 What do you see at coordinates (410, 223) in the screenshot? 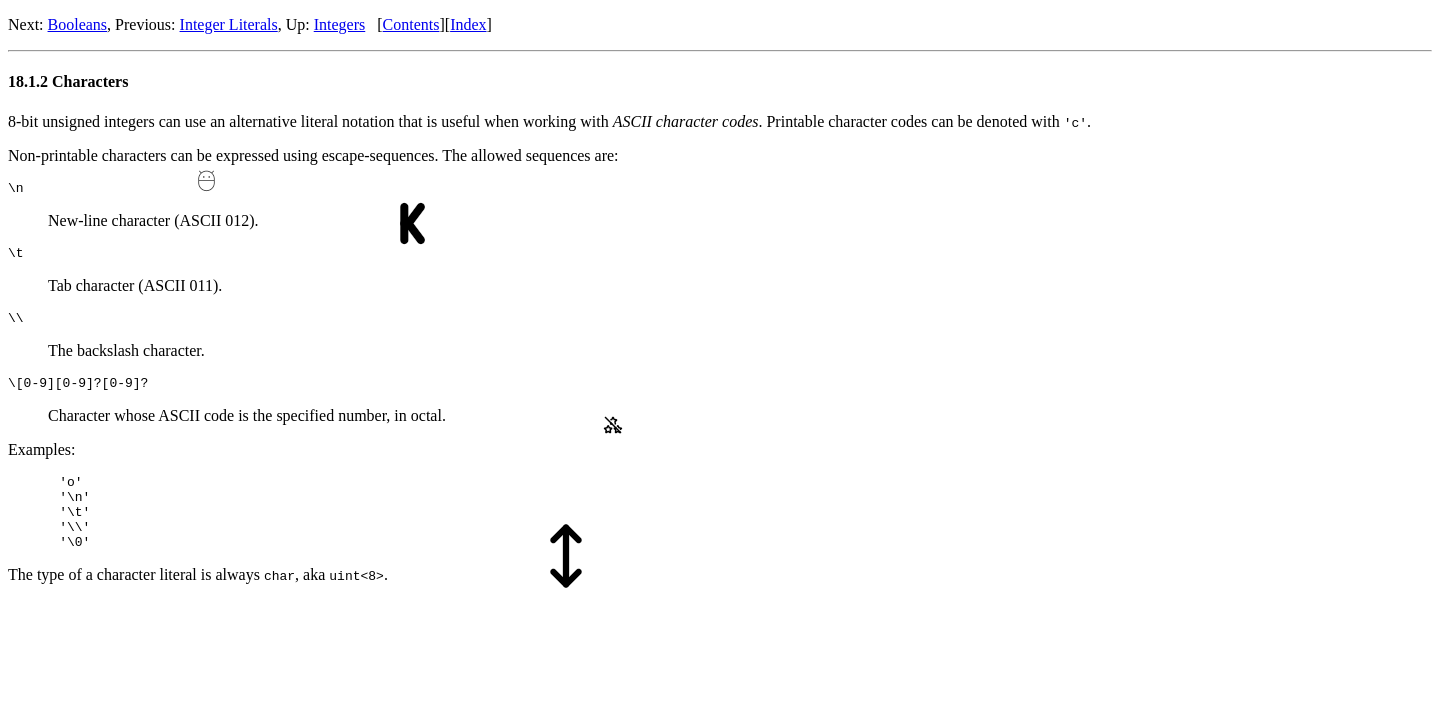
I see `indicates items starting with the letter K` at bounding box center [410, 223].